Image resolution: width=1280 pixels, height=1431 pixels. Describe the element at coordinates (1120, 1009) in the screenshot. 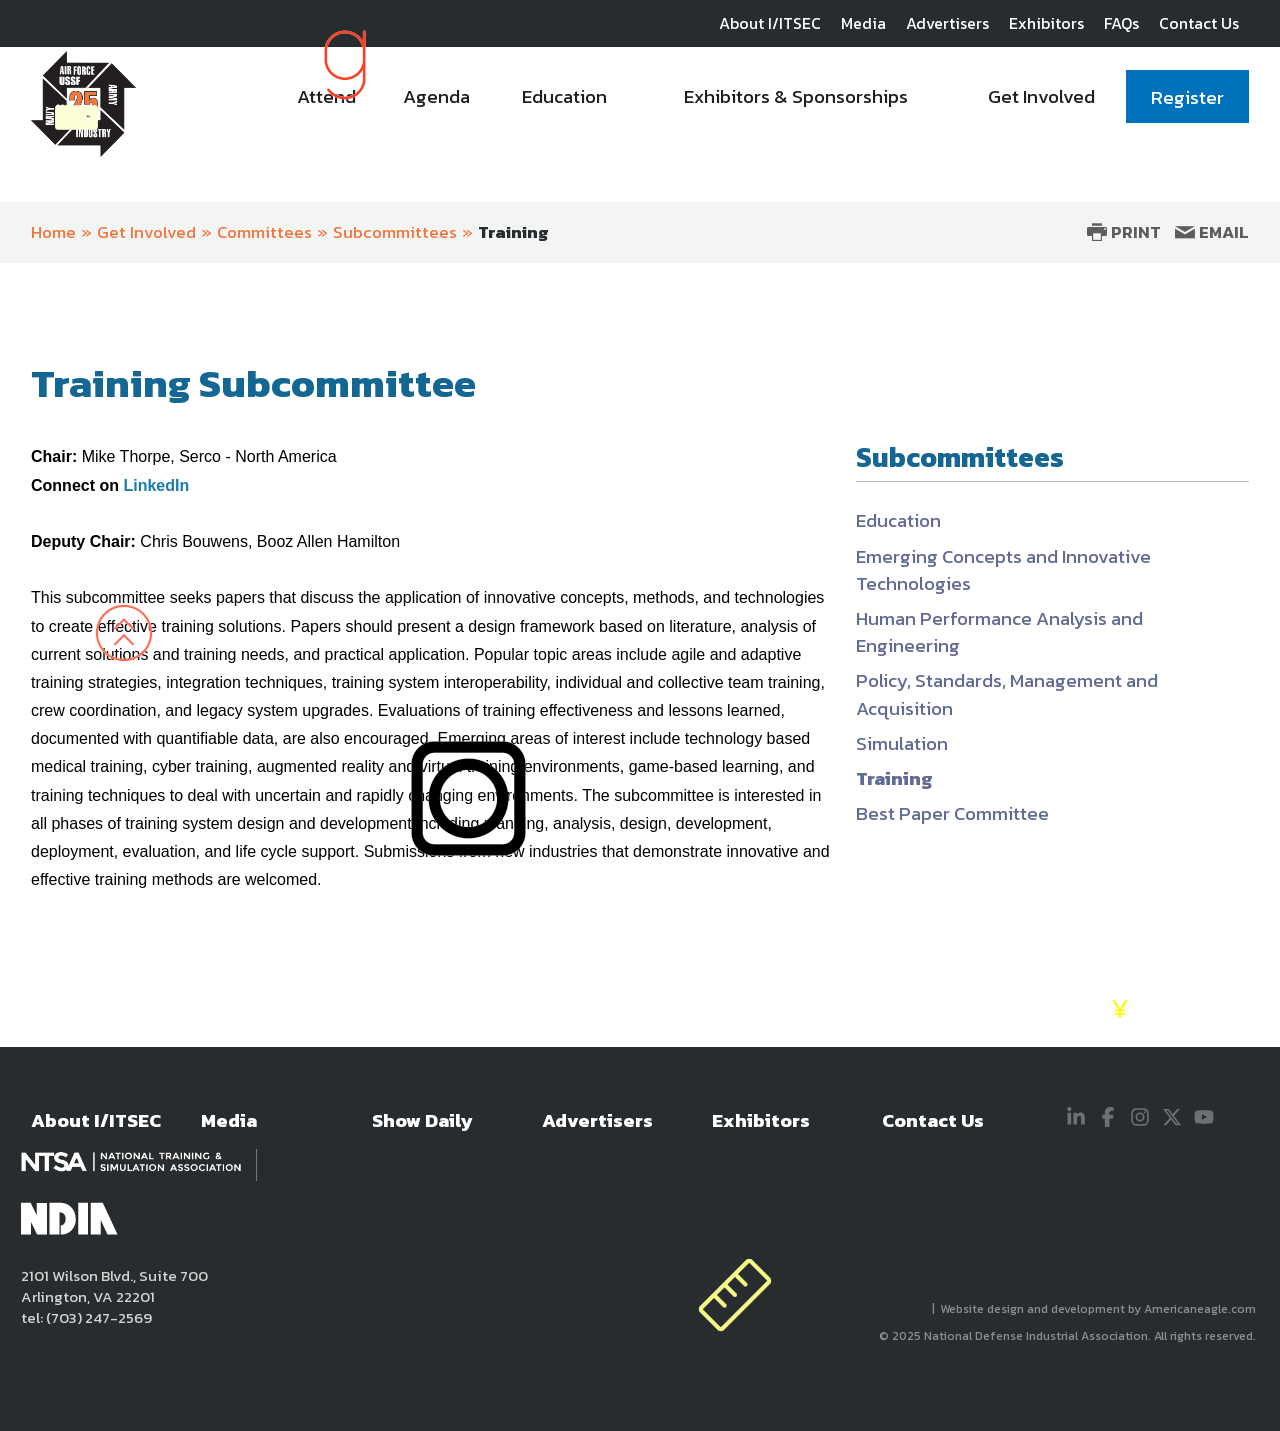

I see `view price in japanese yen` at that location.